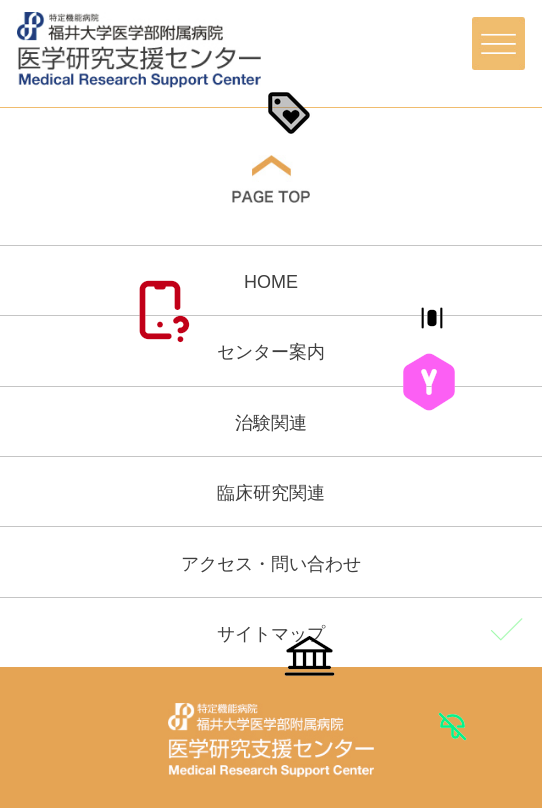  I want to click on get help with mobile device settings, so click(160, 310).